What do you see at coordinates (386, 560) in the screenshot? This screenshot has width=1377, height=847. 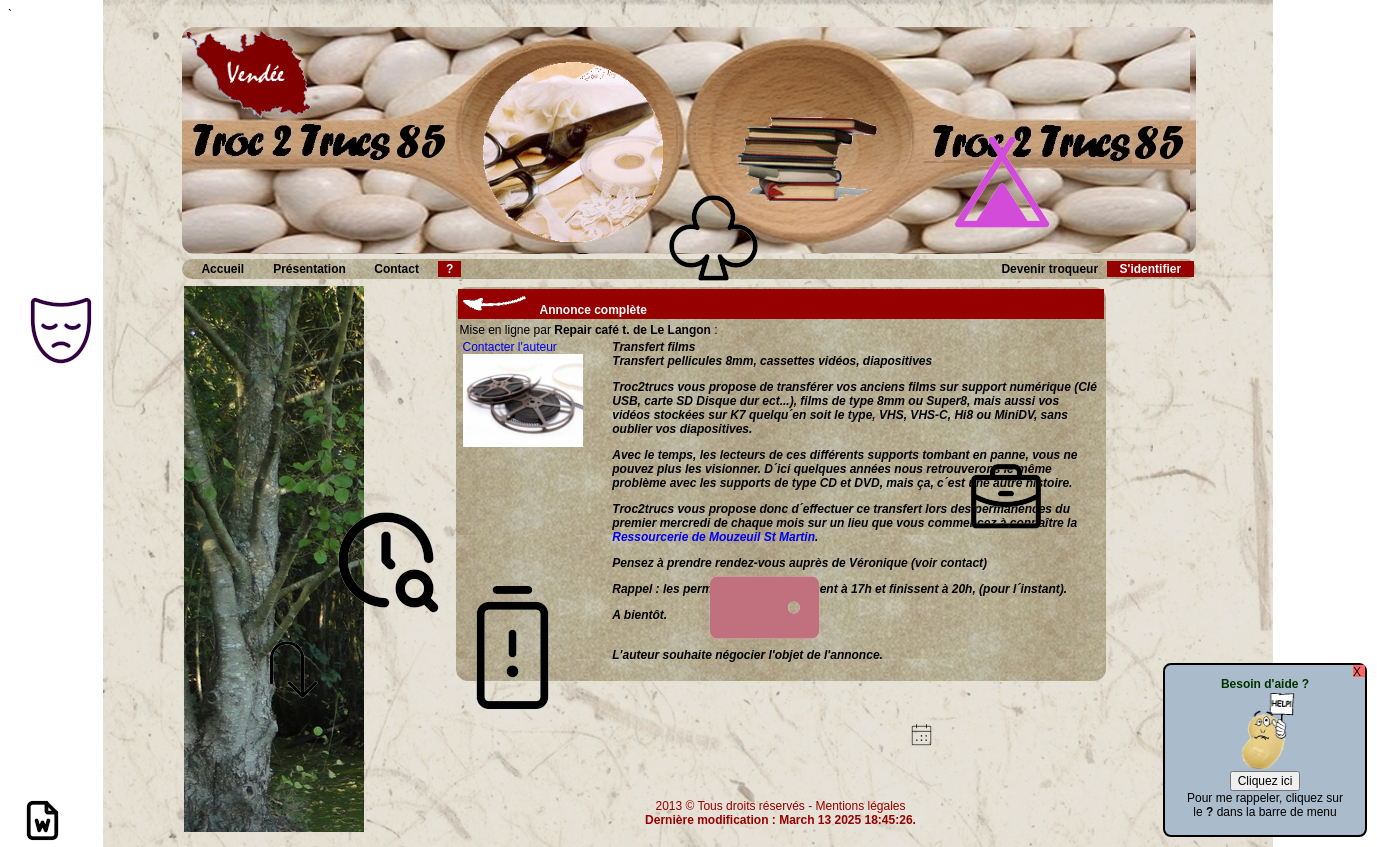 I see `search through time history or logs` at bounding box center [386, 560].